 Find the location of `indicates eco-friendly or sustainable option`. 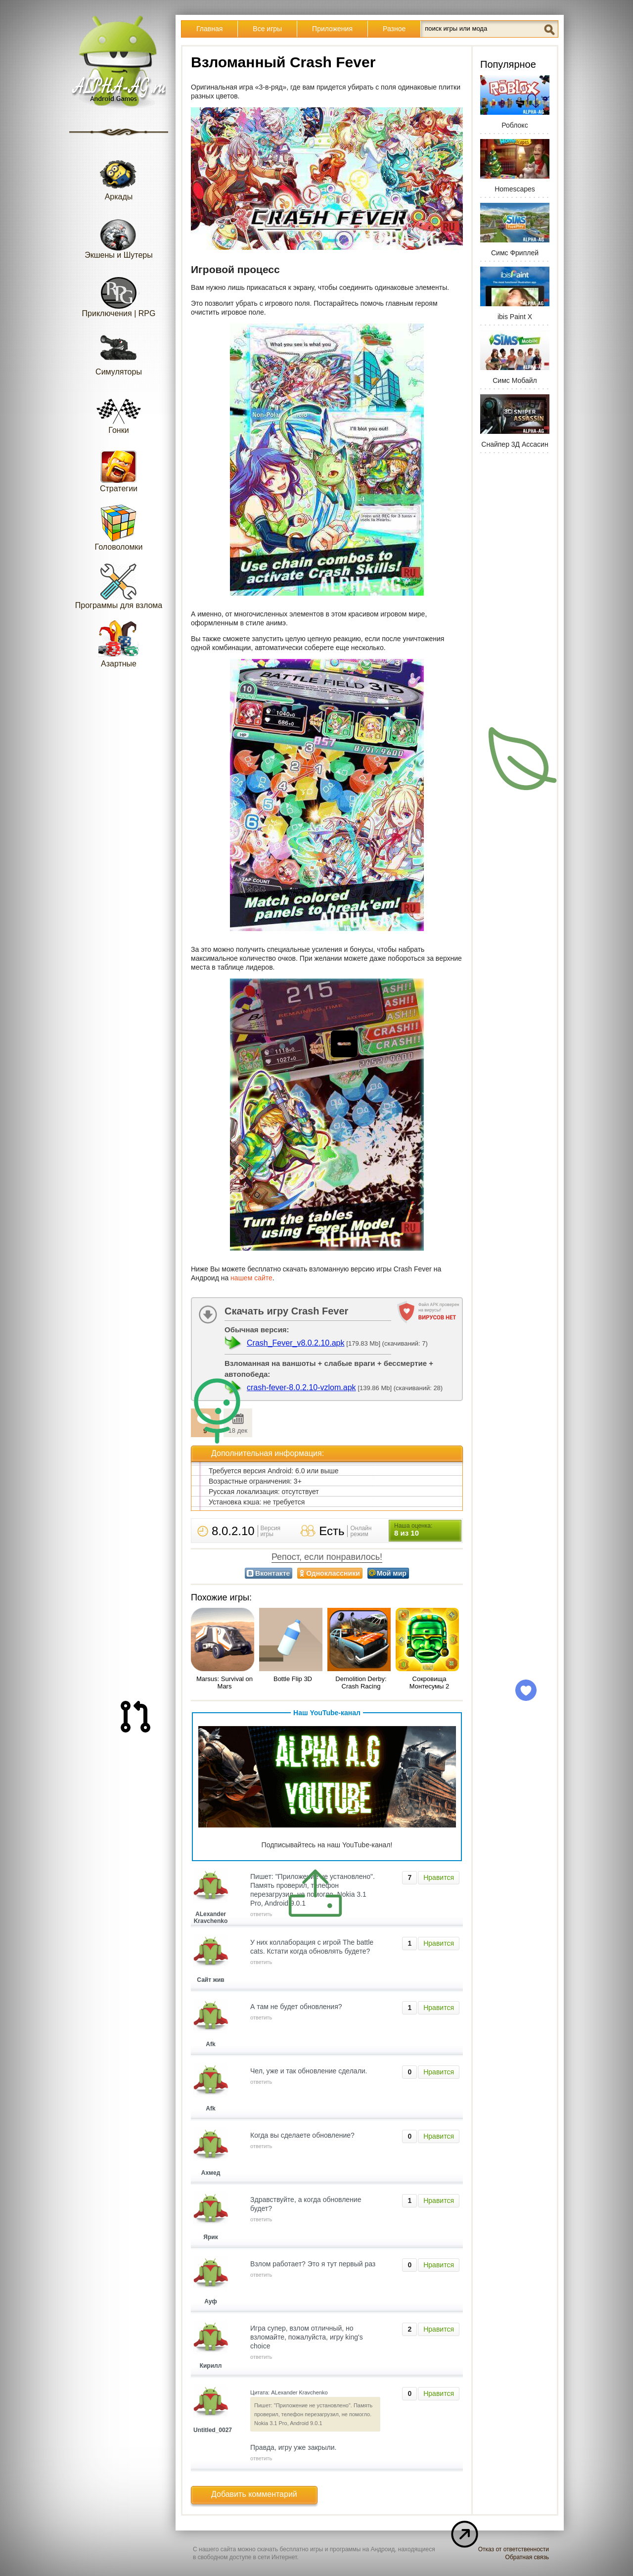

indicates eco-friendly or sustainable option is located at coordinates (522, 758).